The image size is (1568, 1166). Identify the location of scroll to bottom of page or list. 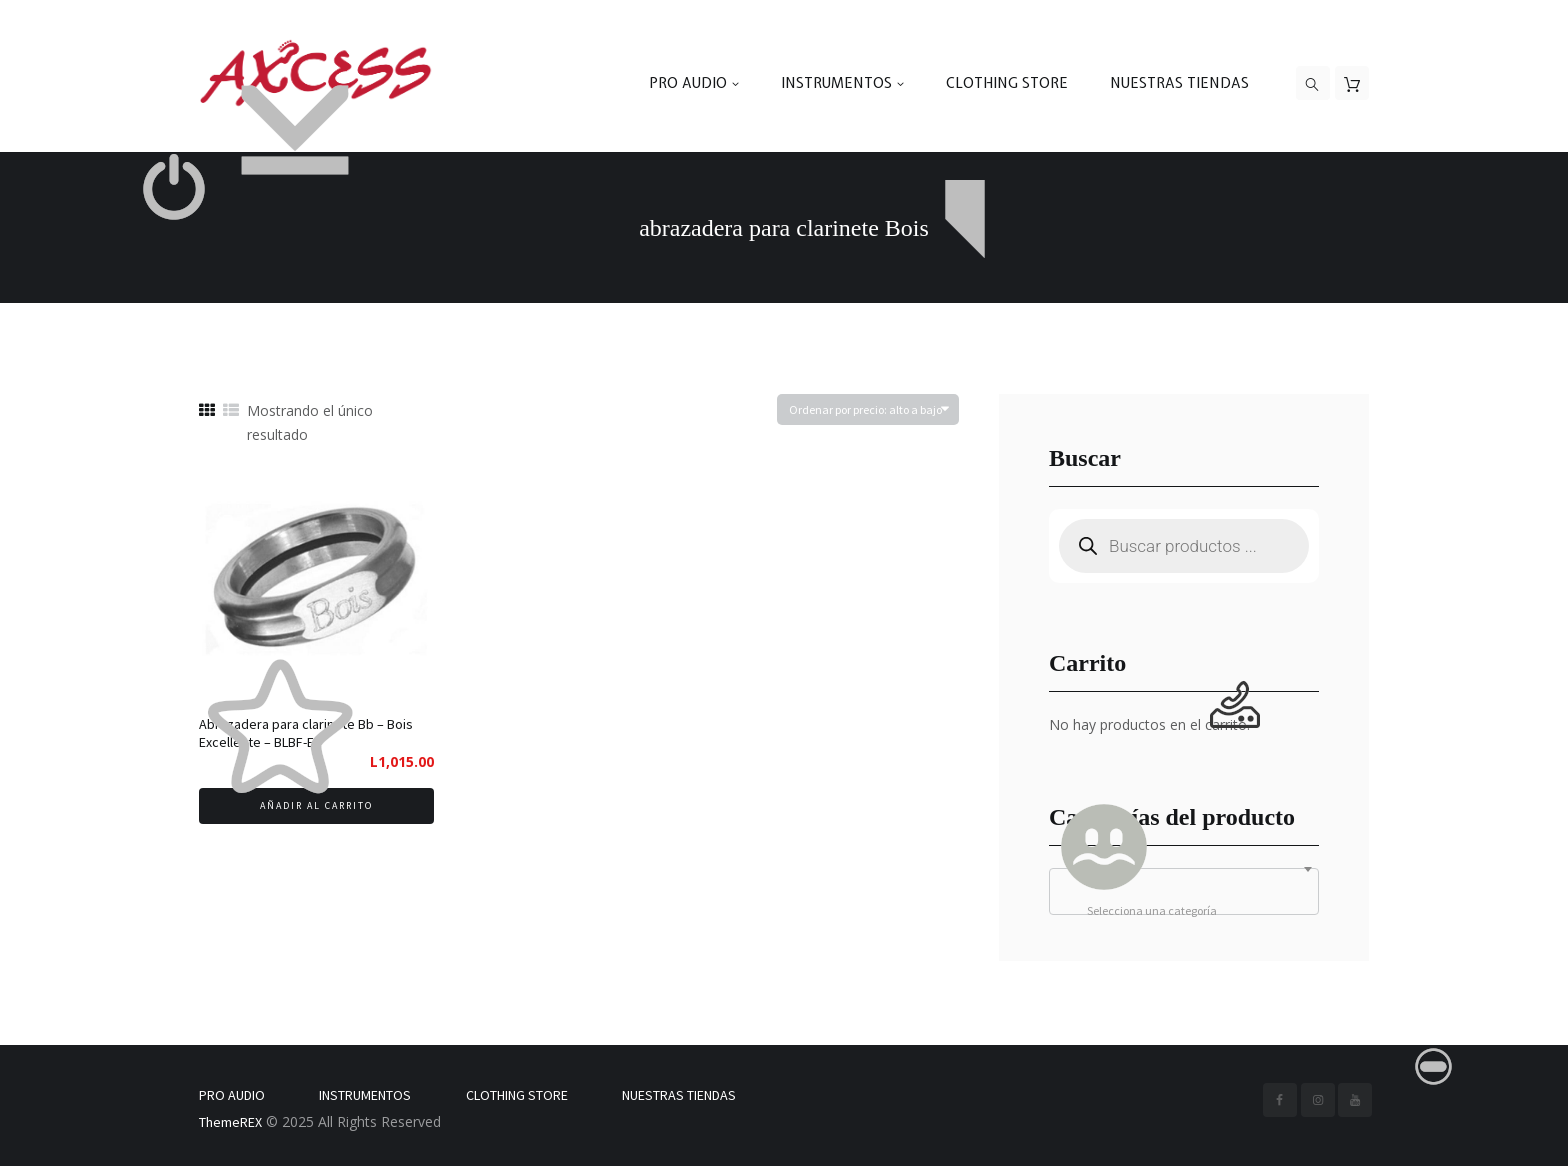
(295, 130).